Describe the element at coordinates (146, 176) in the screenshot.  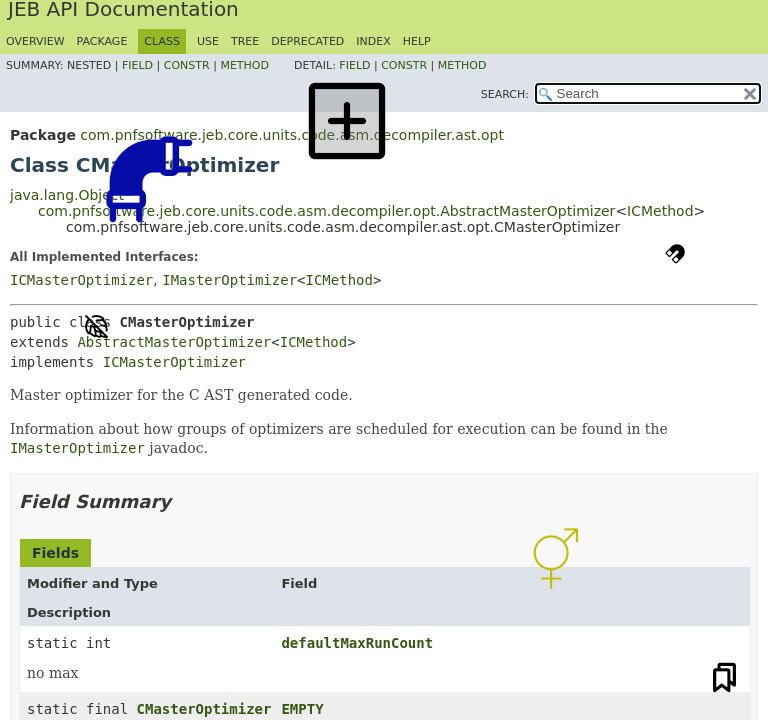
I see `plumbing or pipe connection settings` at that location.